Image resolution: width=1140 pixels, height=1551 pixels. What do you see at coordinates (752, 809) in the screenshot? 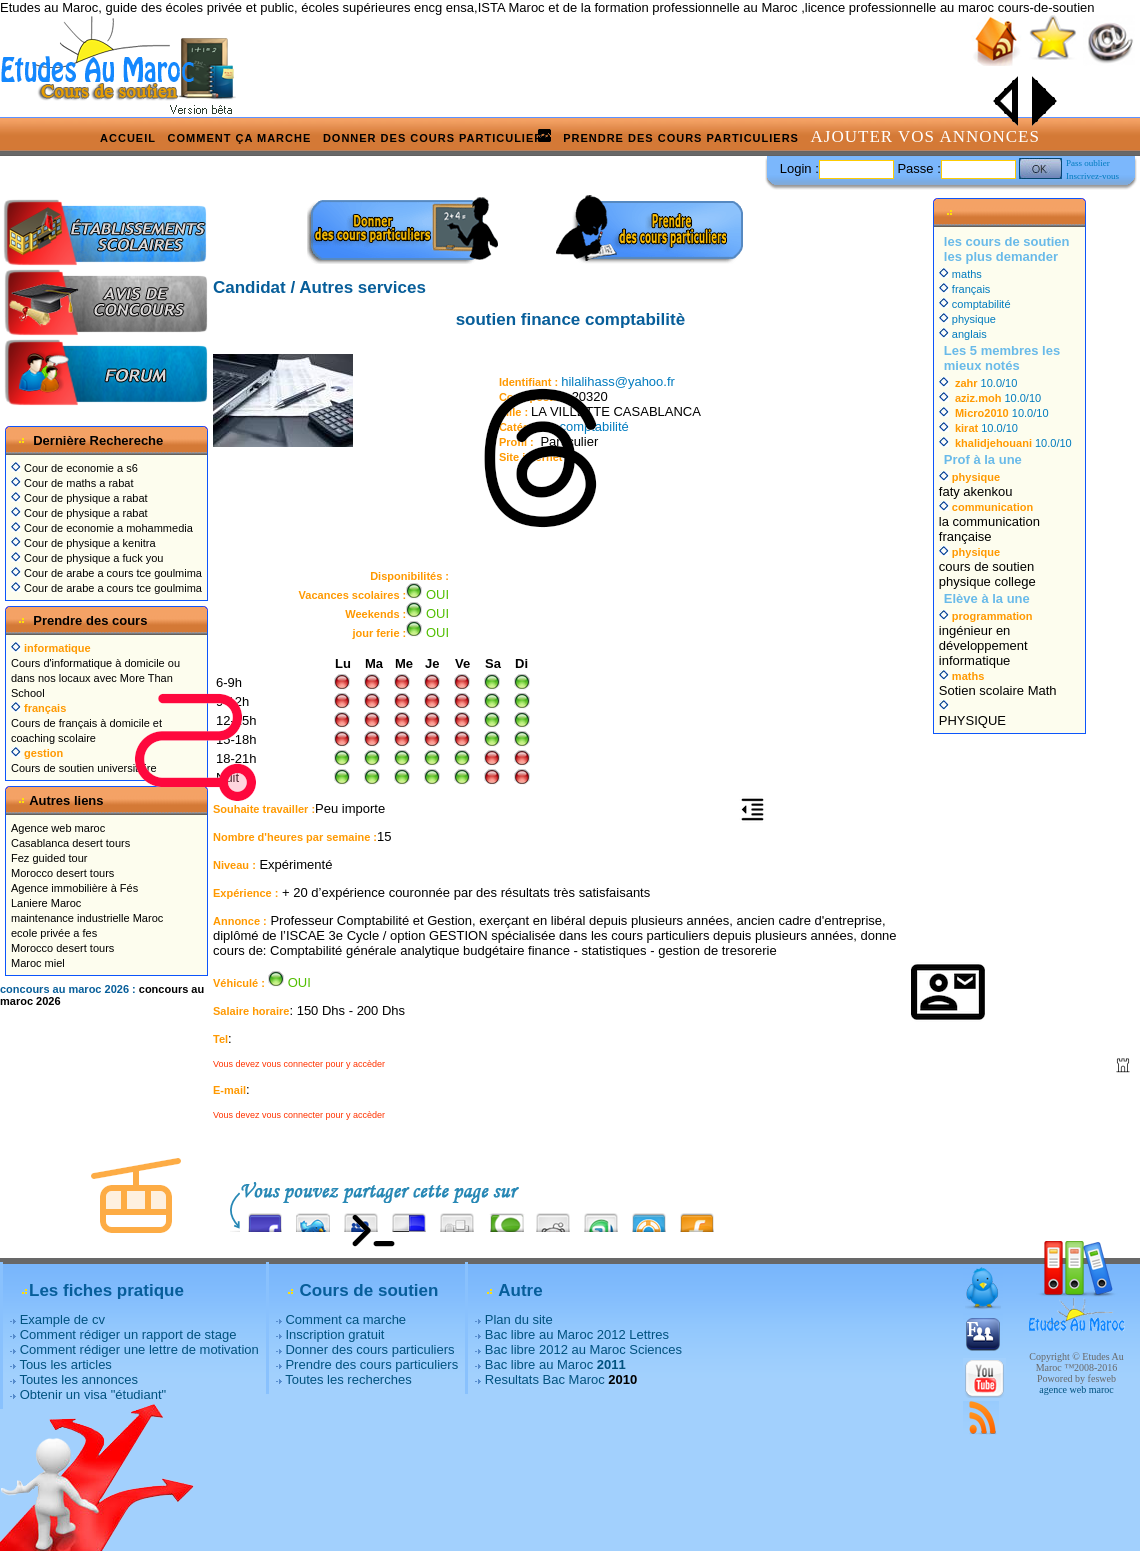
I see `decrease text indentation` at bounding box center [752, 809].